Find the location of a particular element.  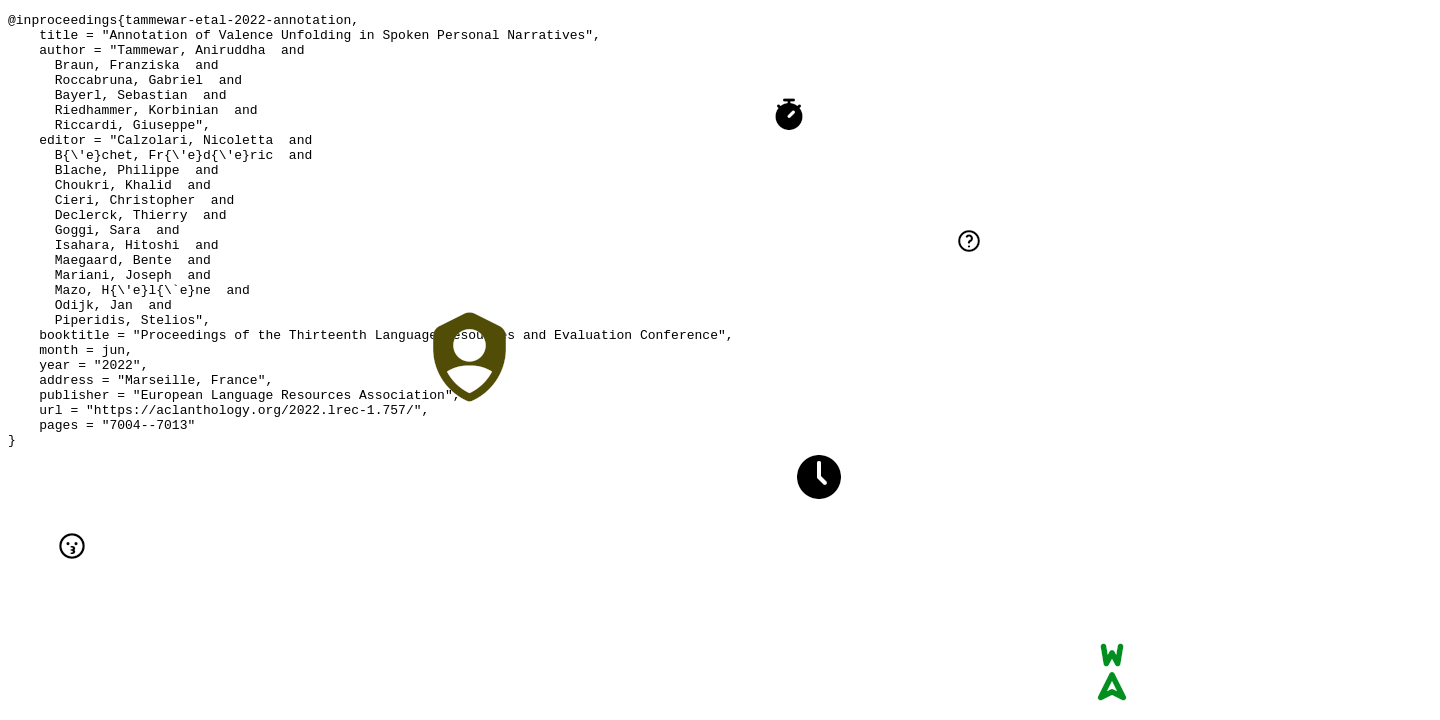

manage user roles and permissions is located at coordinates (469, 357).